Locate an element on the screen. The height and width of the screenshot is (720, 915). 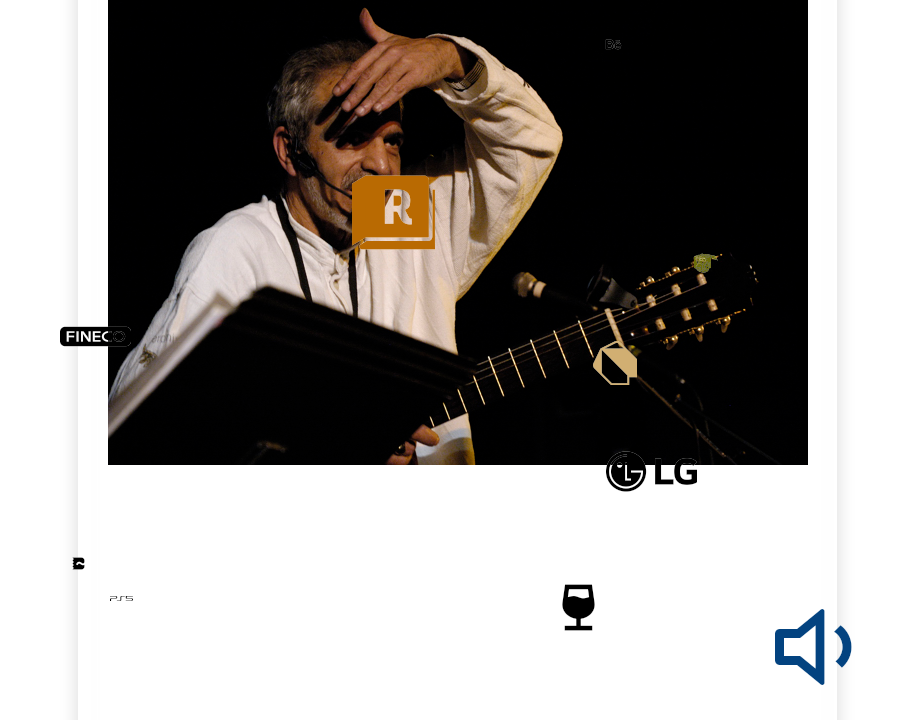
PlayStation 5 brand logo is located at coordinates (121, 598).